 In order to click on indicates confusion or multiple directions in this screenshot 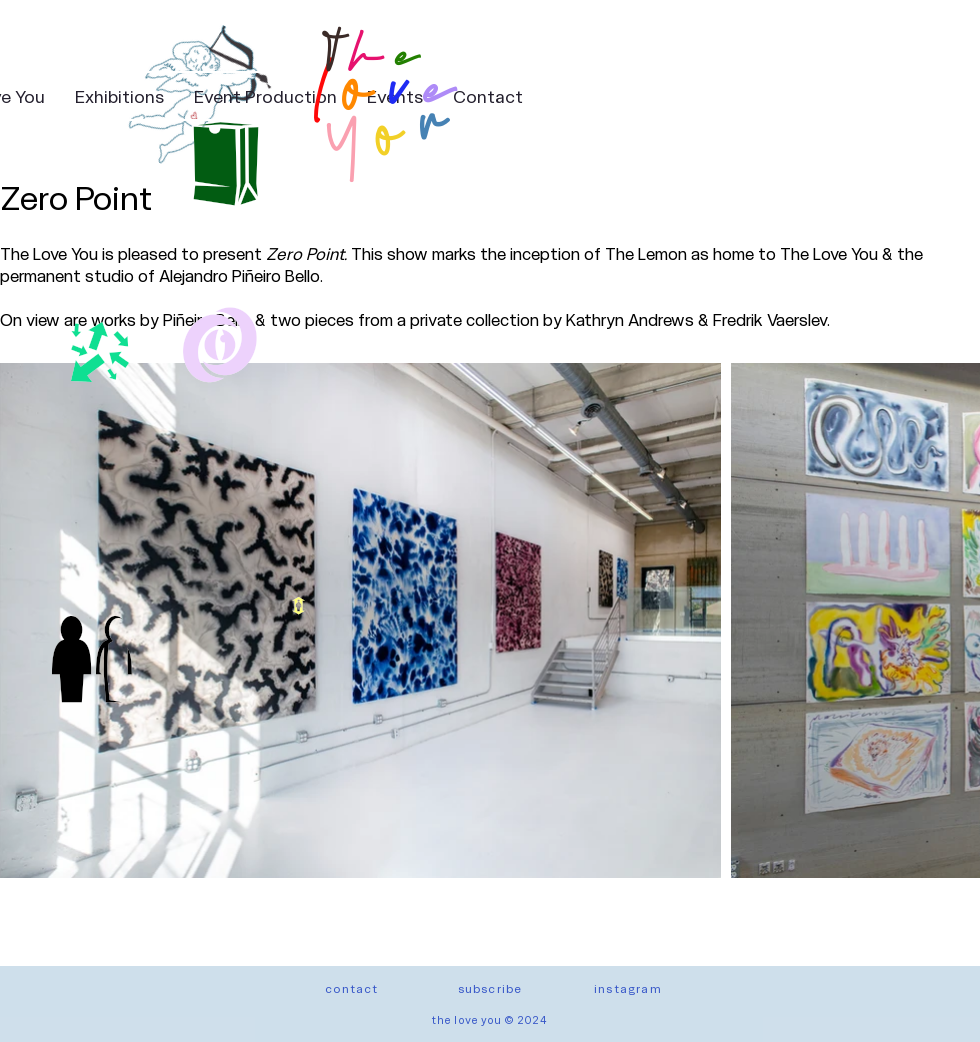, I will do `click(100, 352)`.